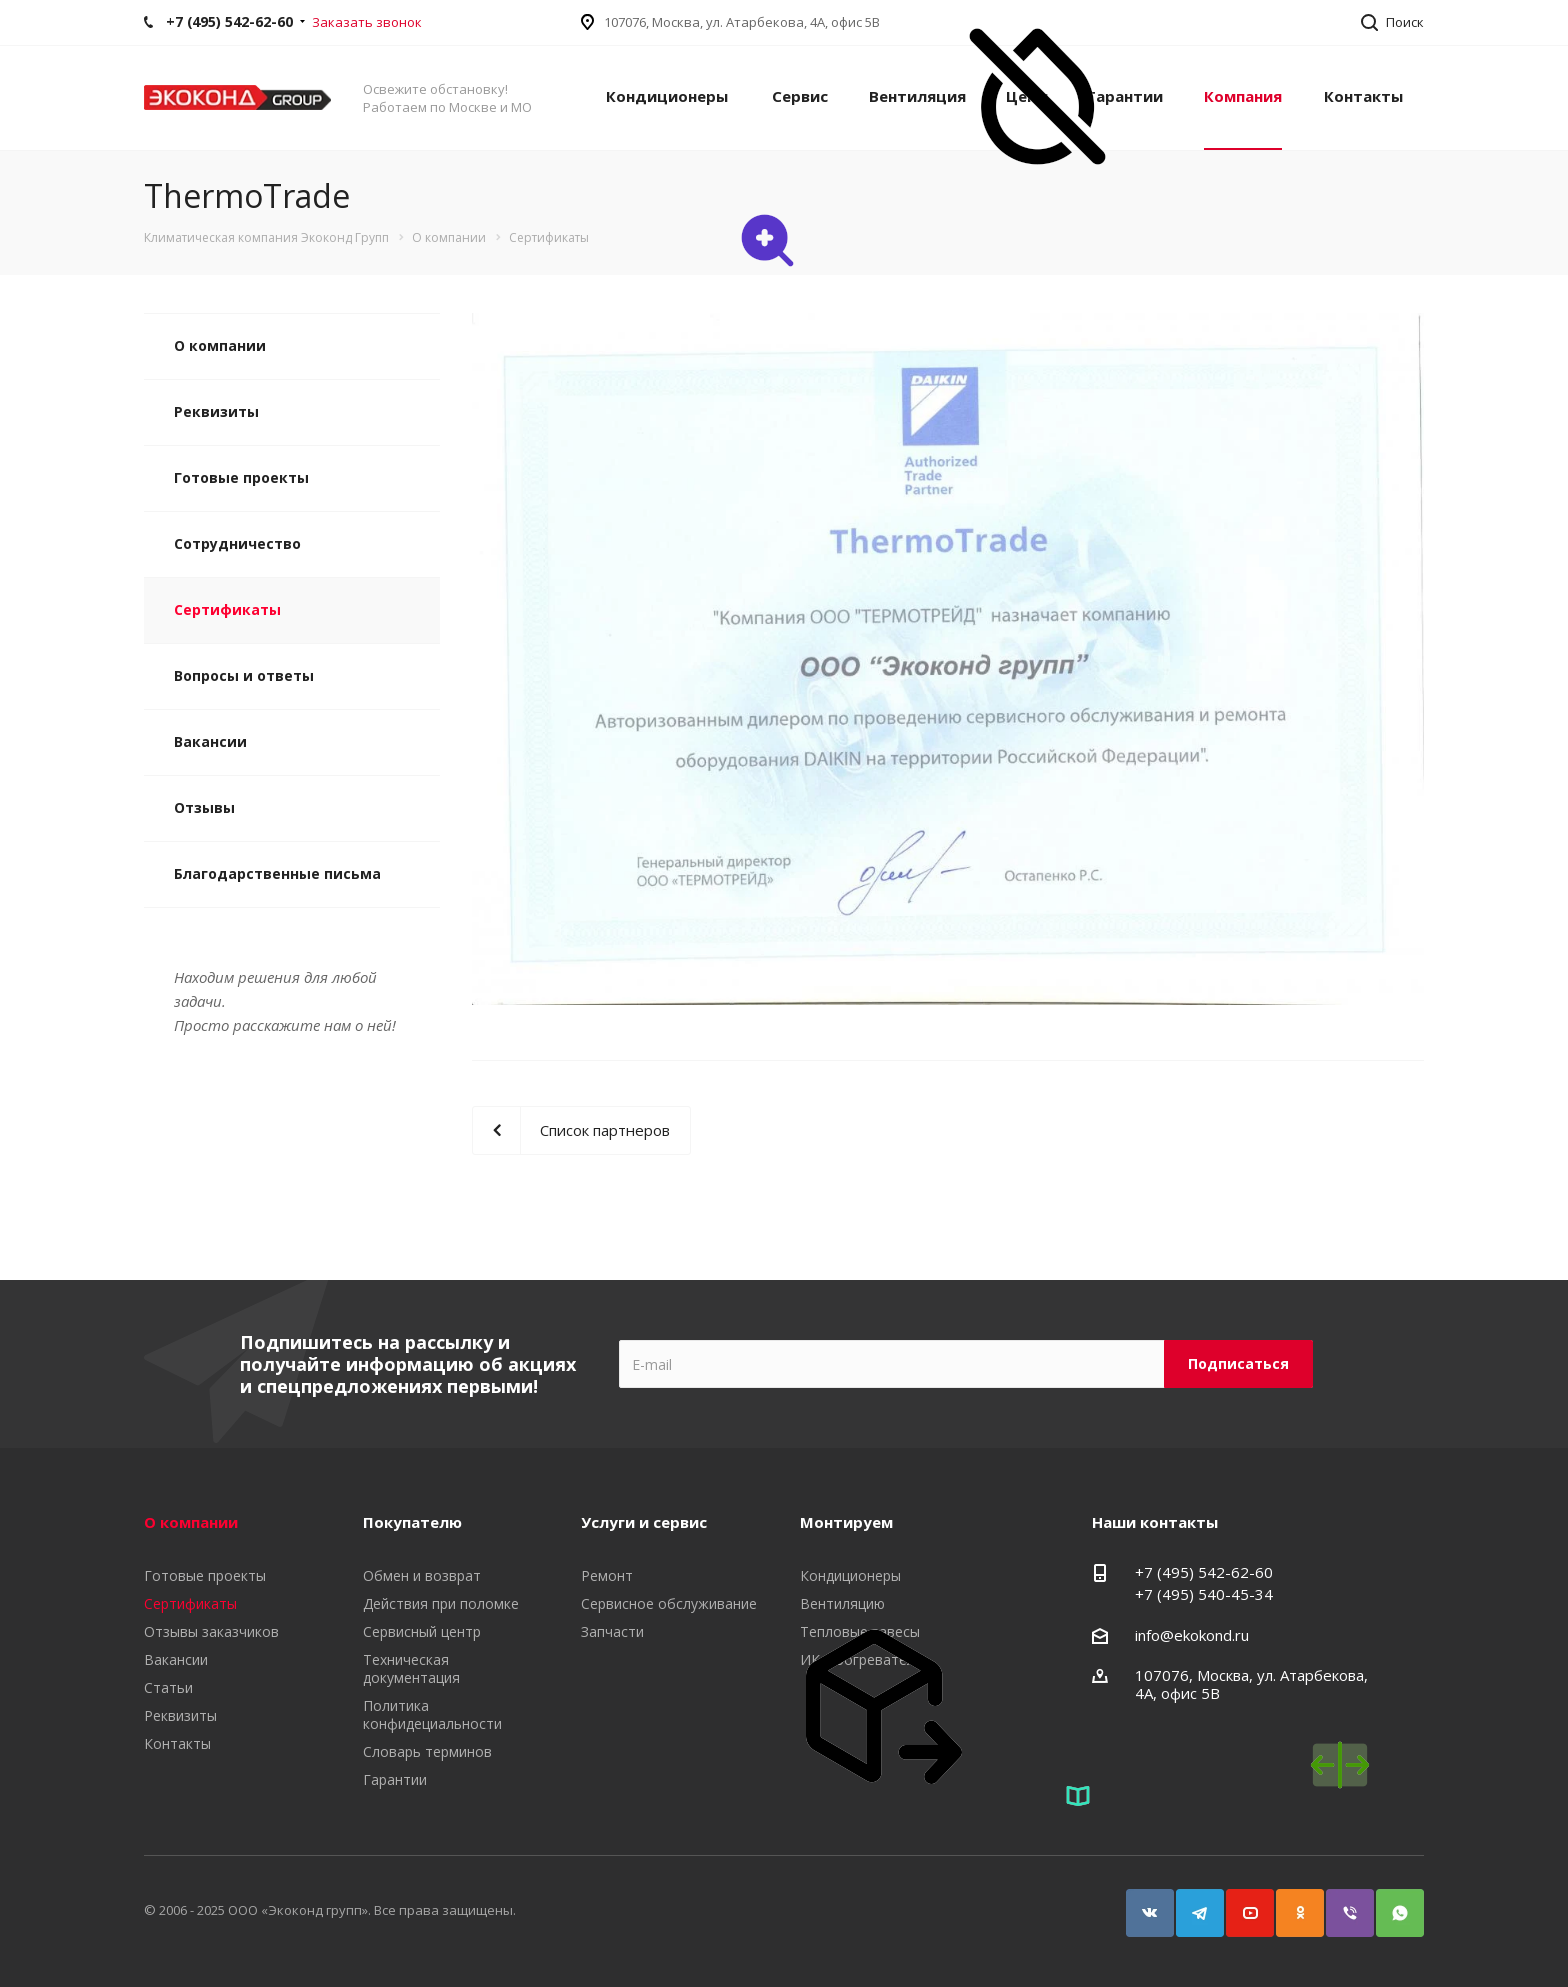  I want to click on open reading mode or e-book reader, so click(1078, 1796).